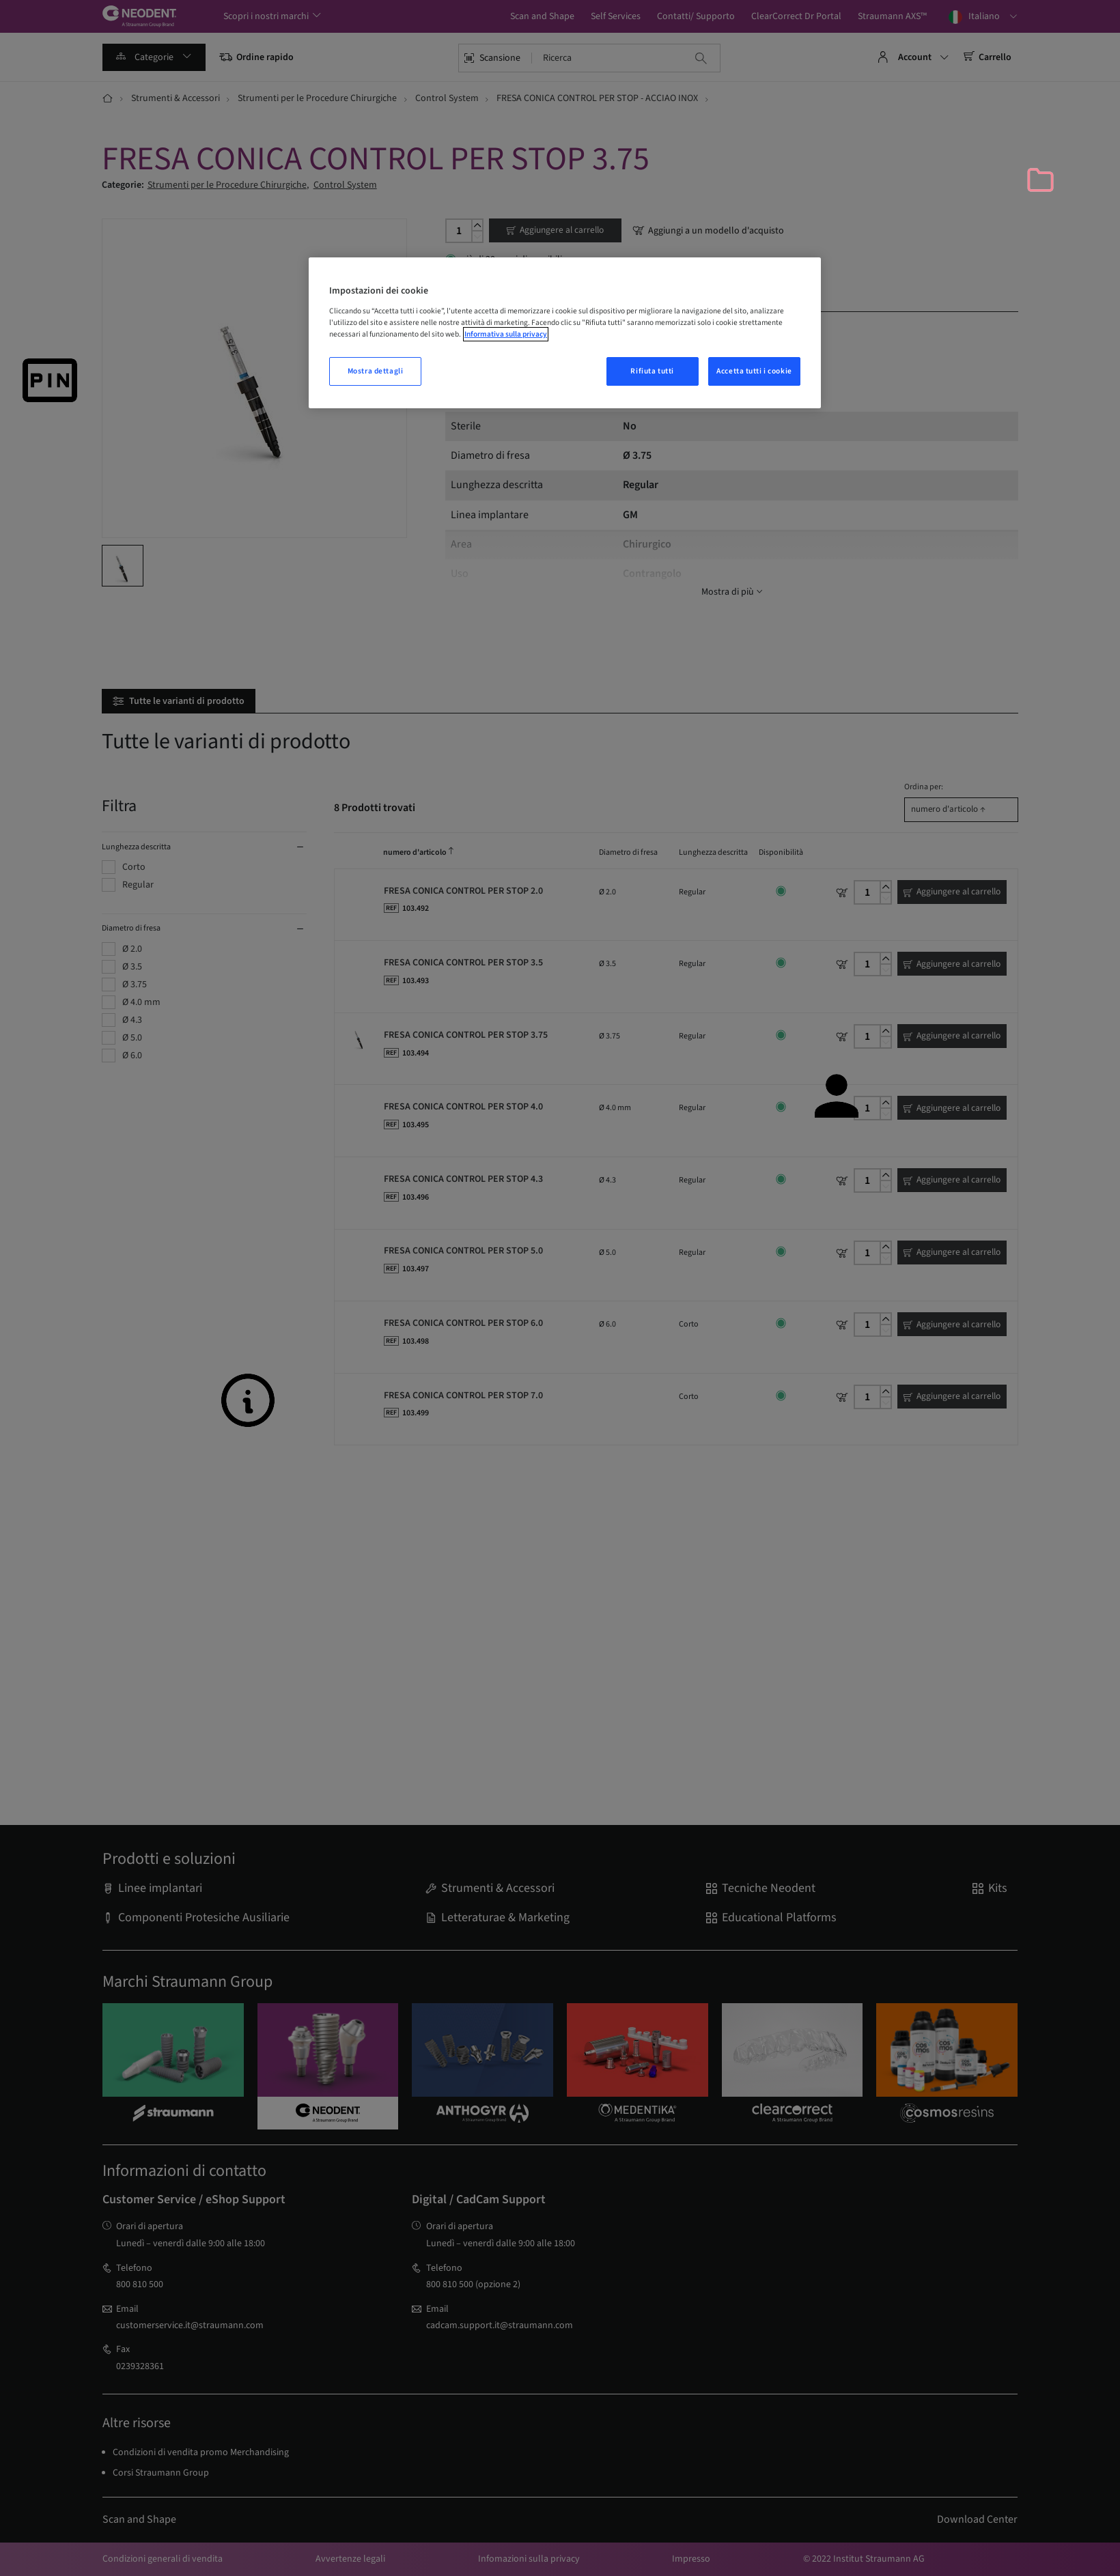 The width and height of the screenshot is (1120, 2576). What do you see at coordinates (1040, 180) in the screenshot?
I see `open folder to view files` at bounding box center [1040, 180].